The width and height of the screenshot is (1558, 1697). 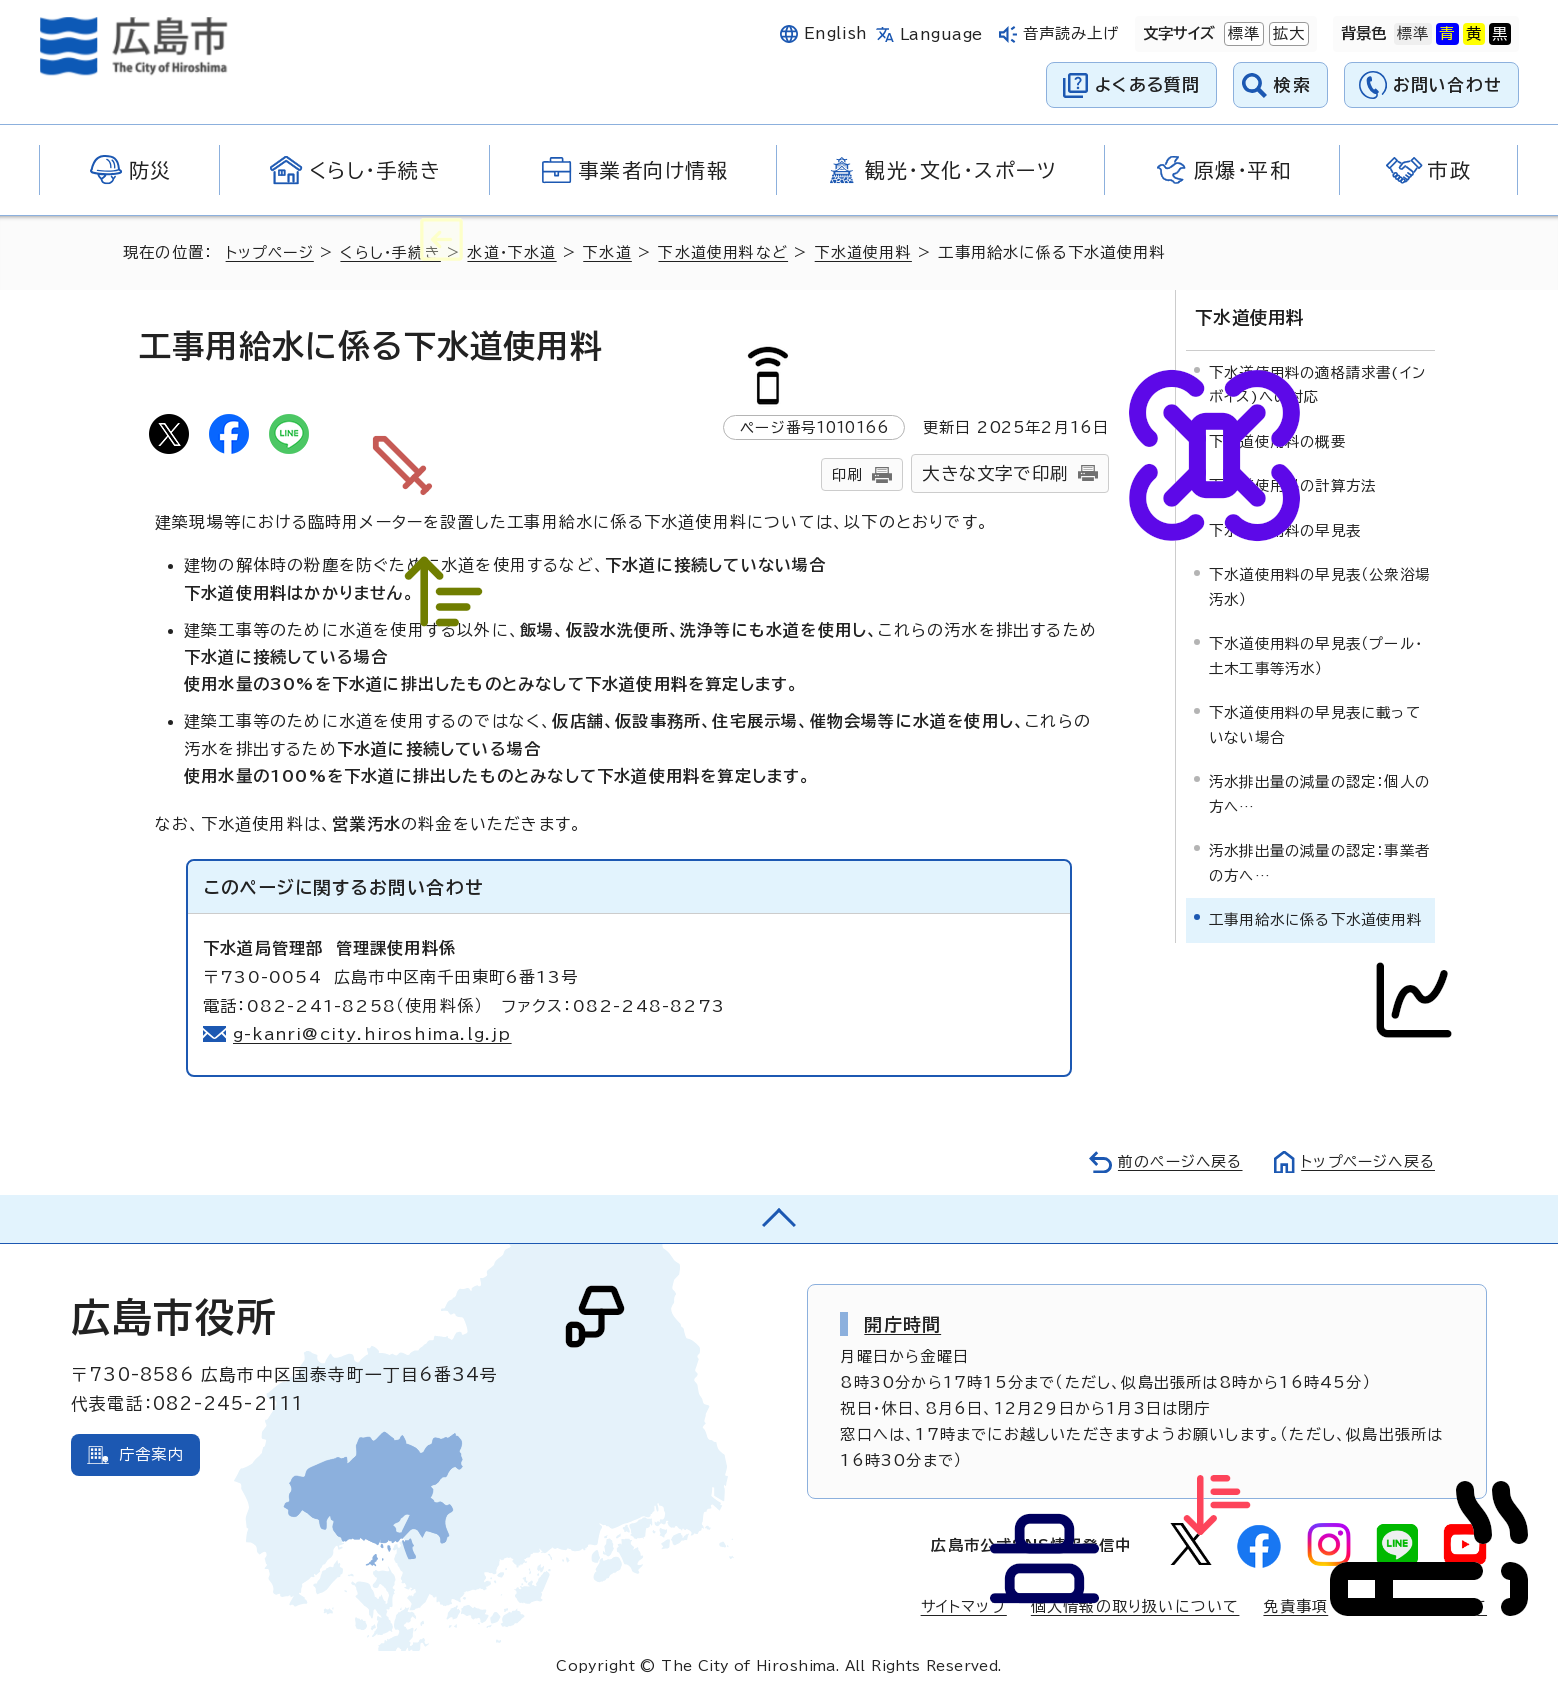 What do you see at coordinates (441, 239) in the screenshot?
I see `go back to the previous screen` at bounding box center [441, 239].